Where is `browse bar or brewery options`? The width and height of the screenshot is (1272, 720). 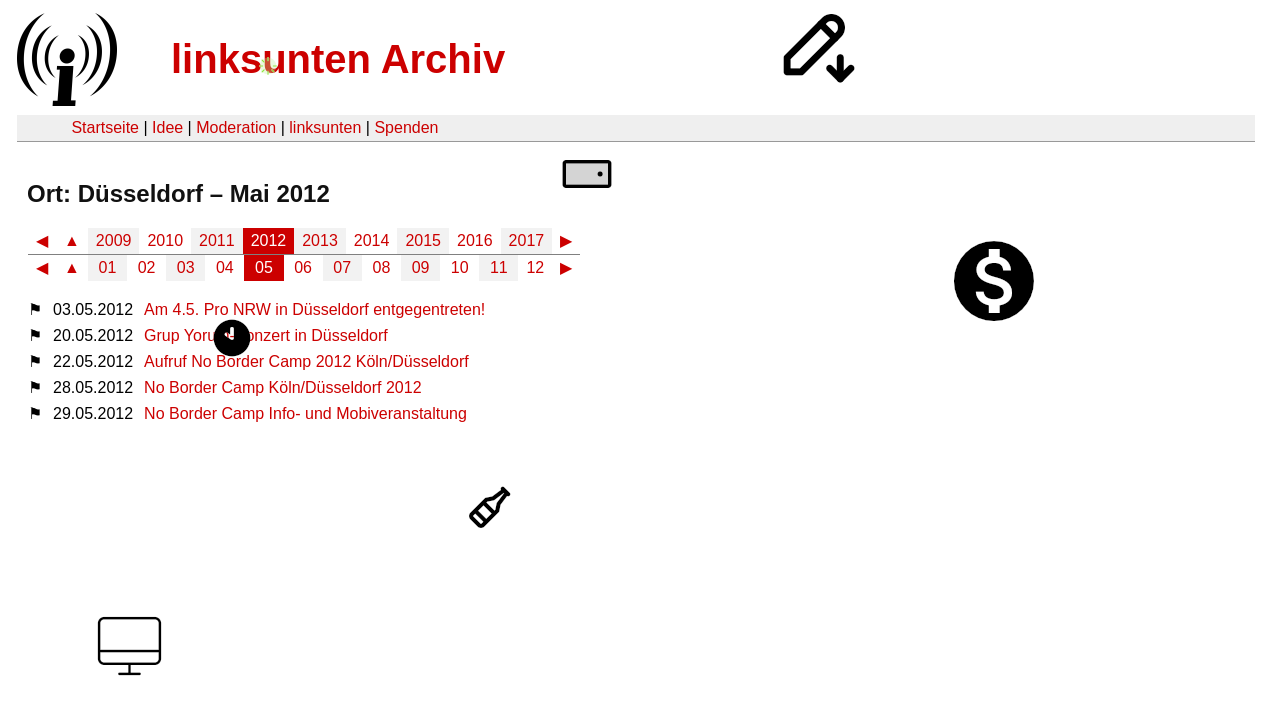
browse bar or brewery options is located at coordinates (489, 508).